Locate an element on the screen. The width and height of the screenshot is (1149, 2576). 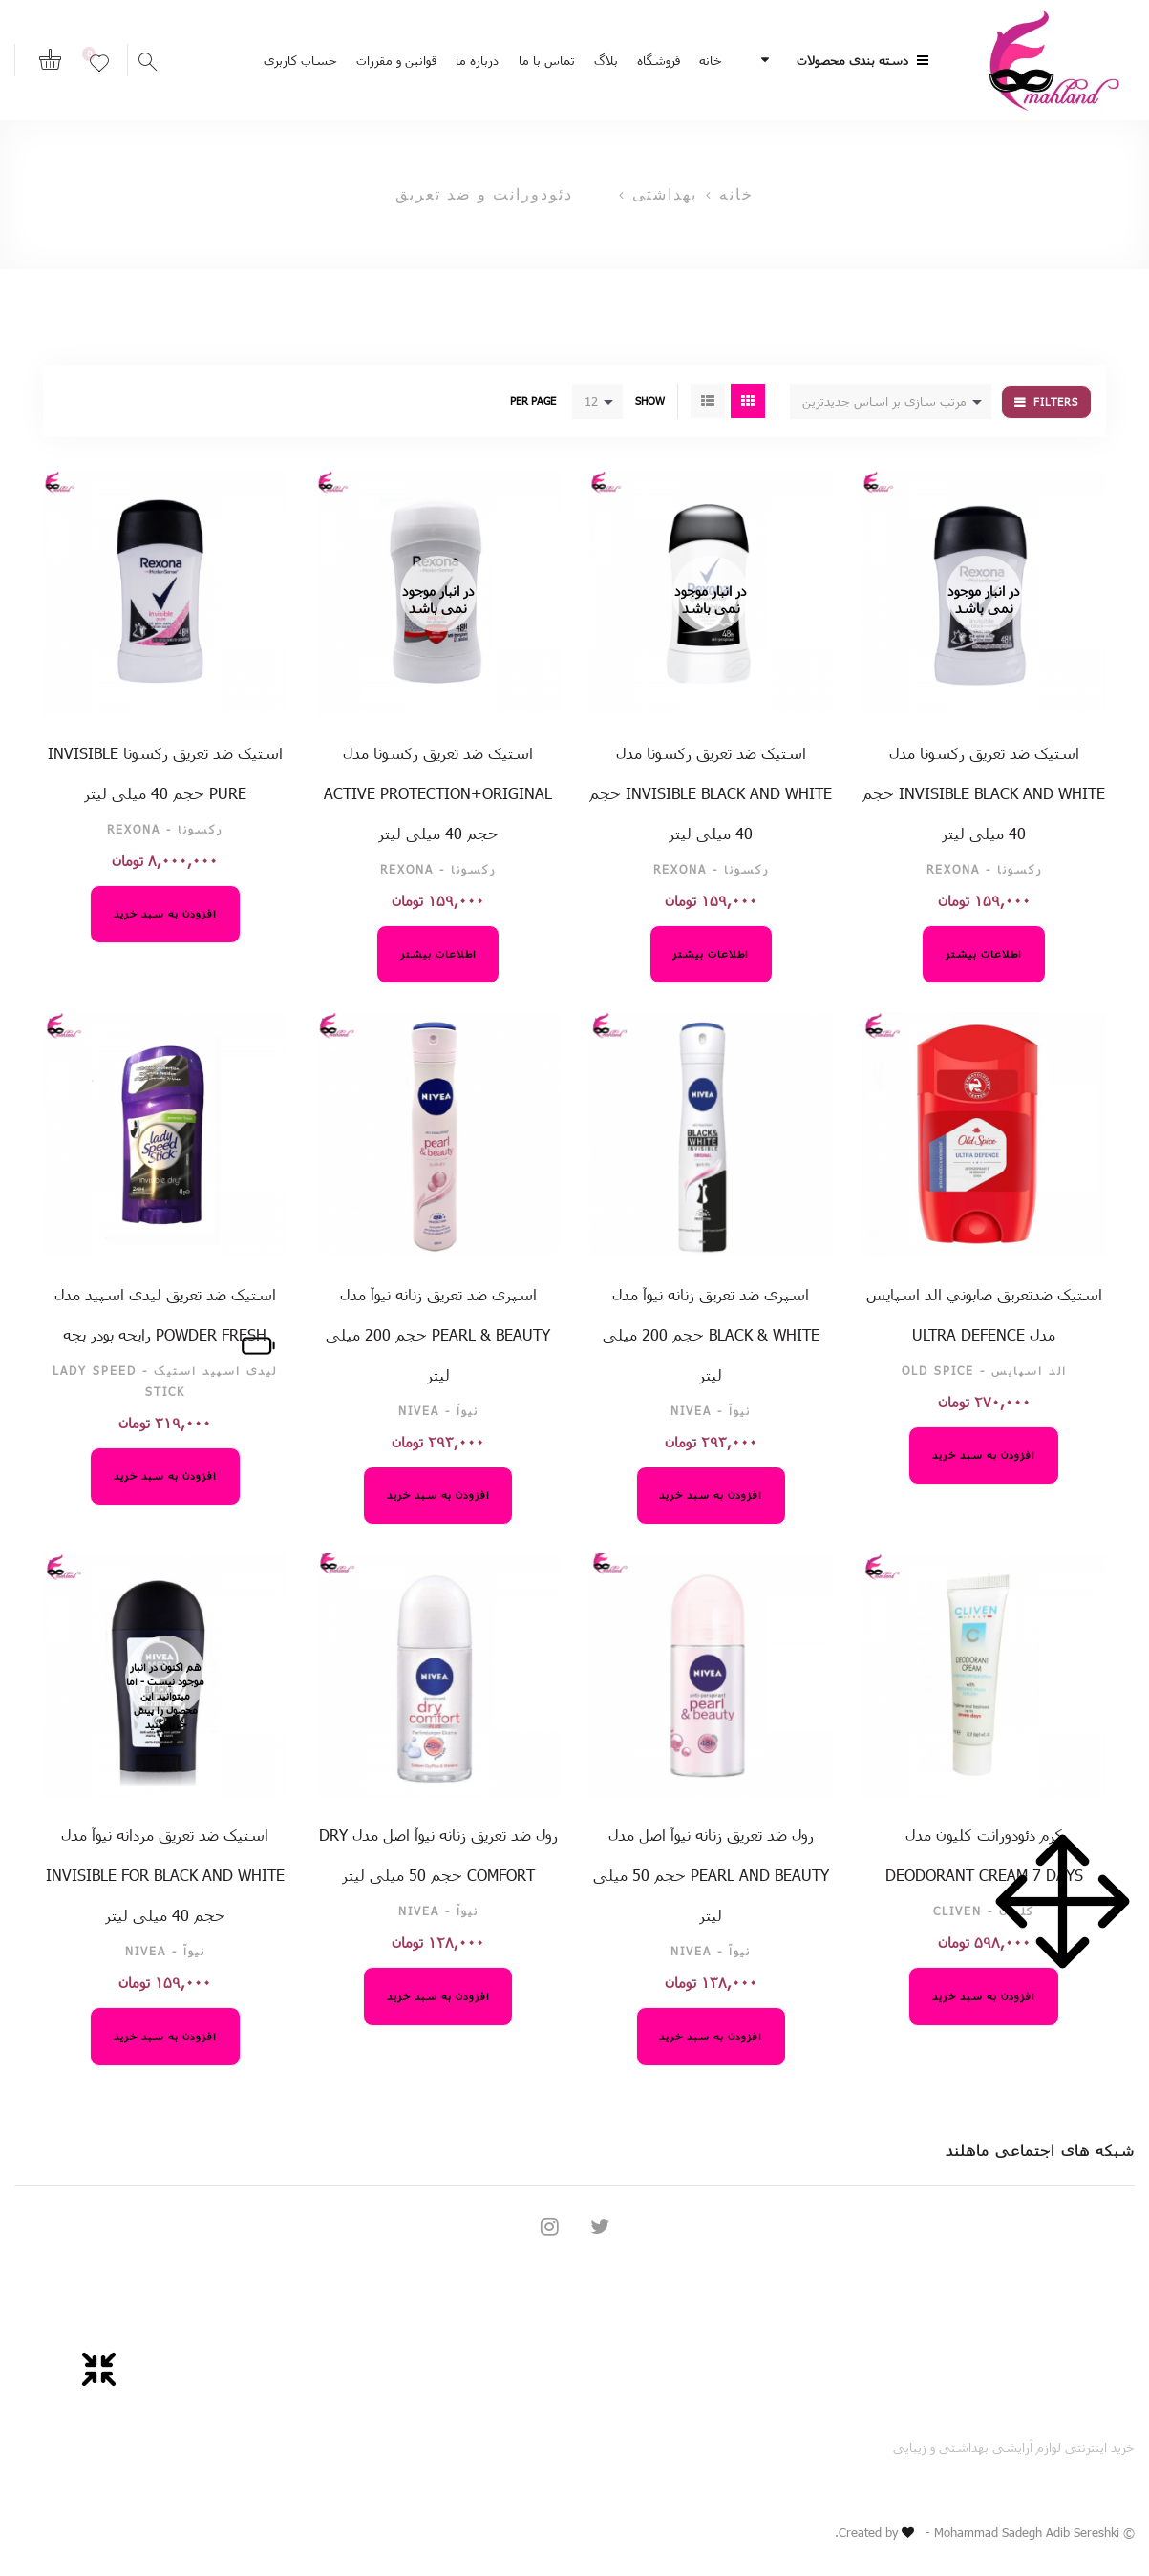
indicates battery is completely drained is located at coordinates (258, 1345).